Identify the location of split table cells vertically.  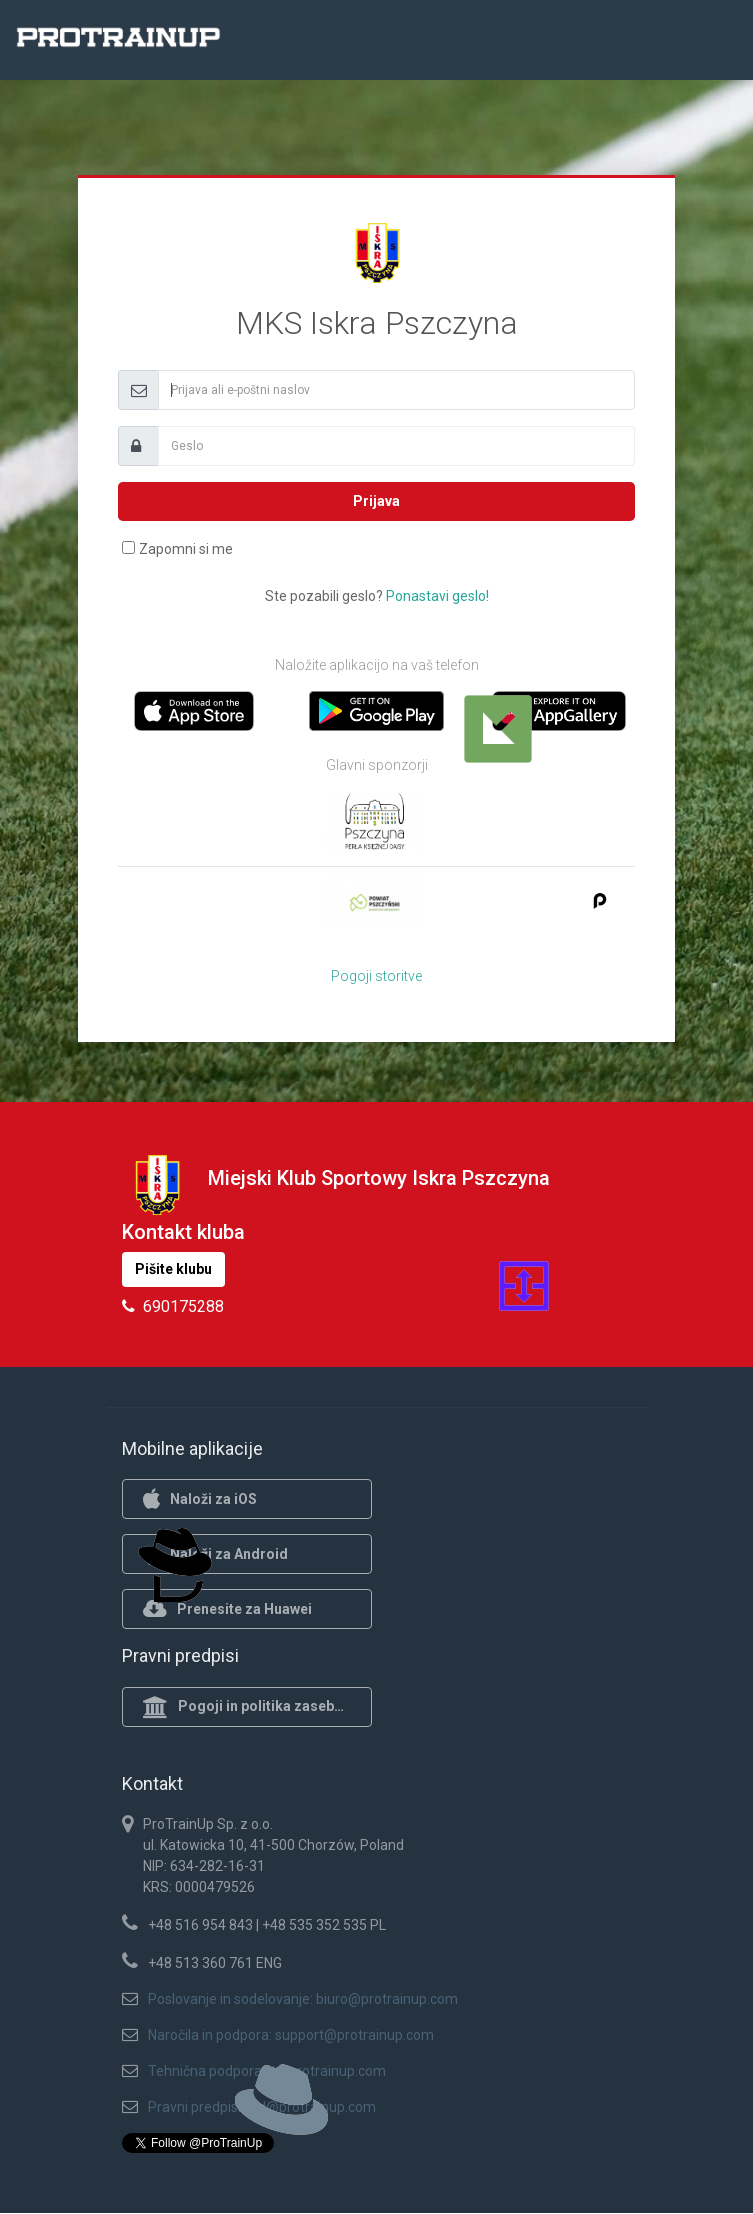
(524, 1286).